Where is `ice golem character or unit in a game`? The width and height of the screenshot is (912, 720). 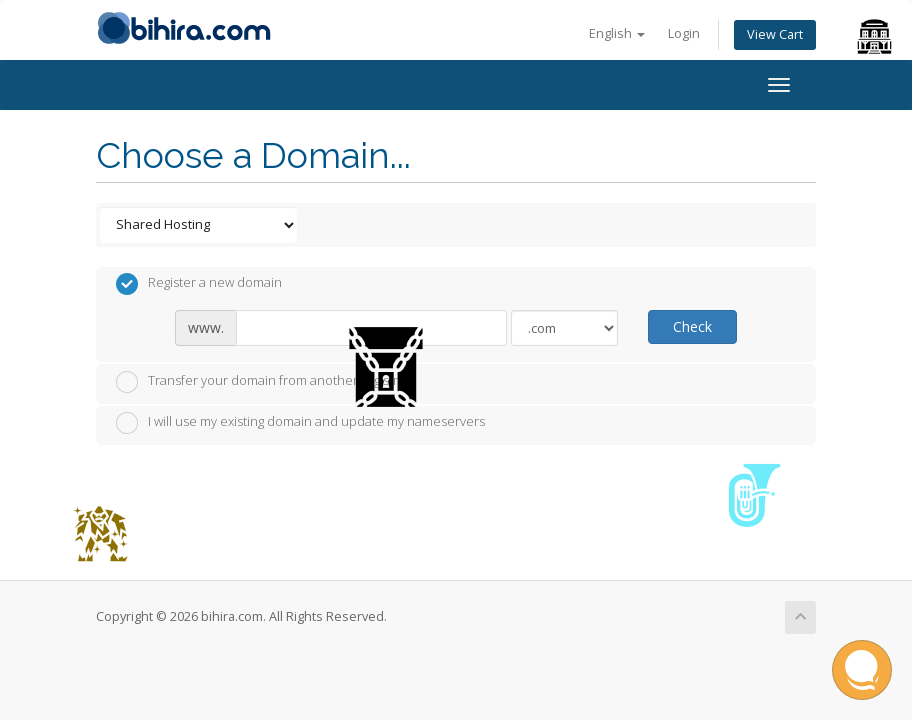
ice golem character or unit in a game is located at coordinates (100, 533).